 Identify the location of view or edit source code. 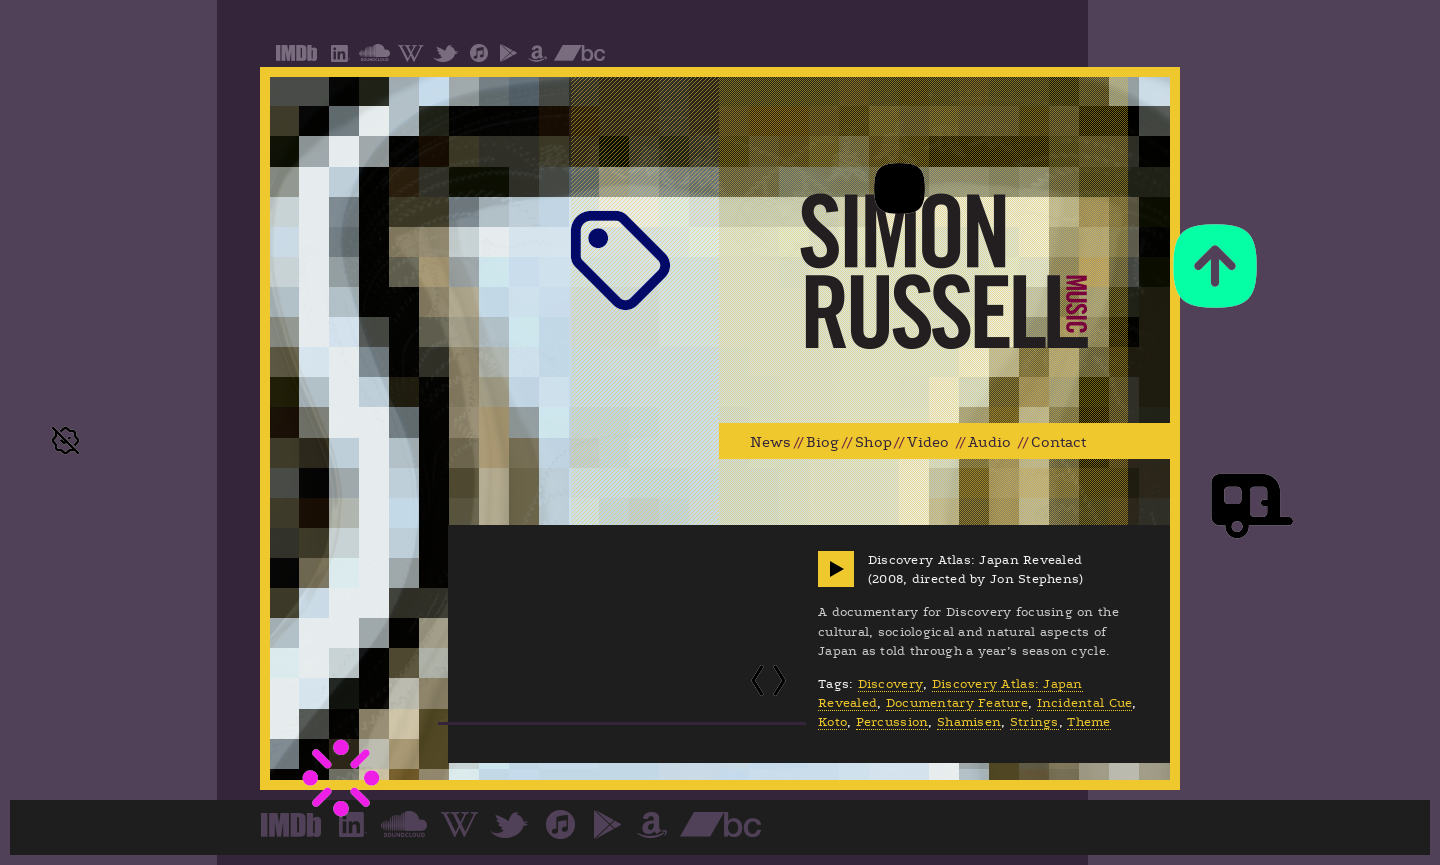
(768, 680).